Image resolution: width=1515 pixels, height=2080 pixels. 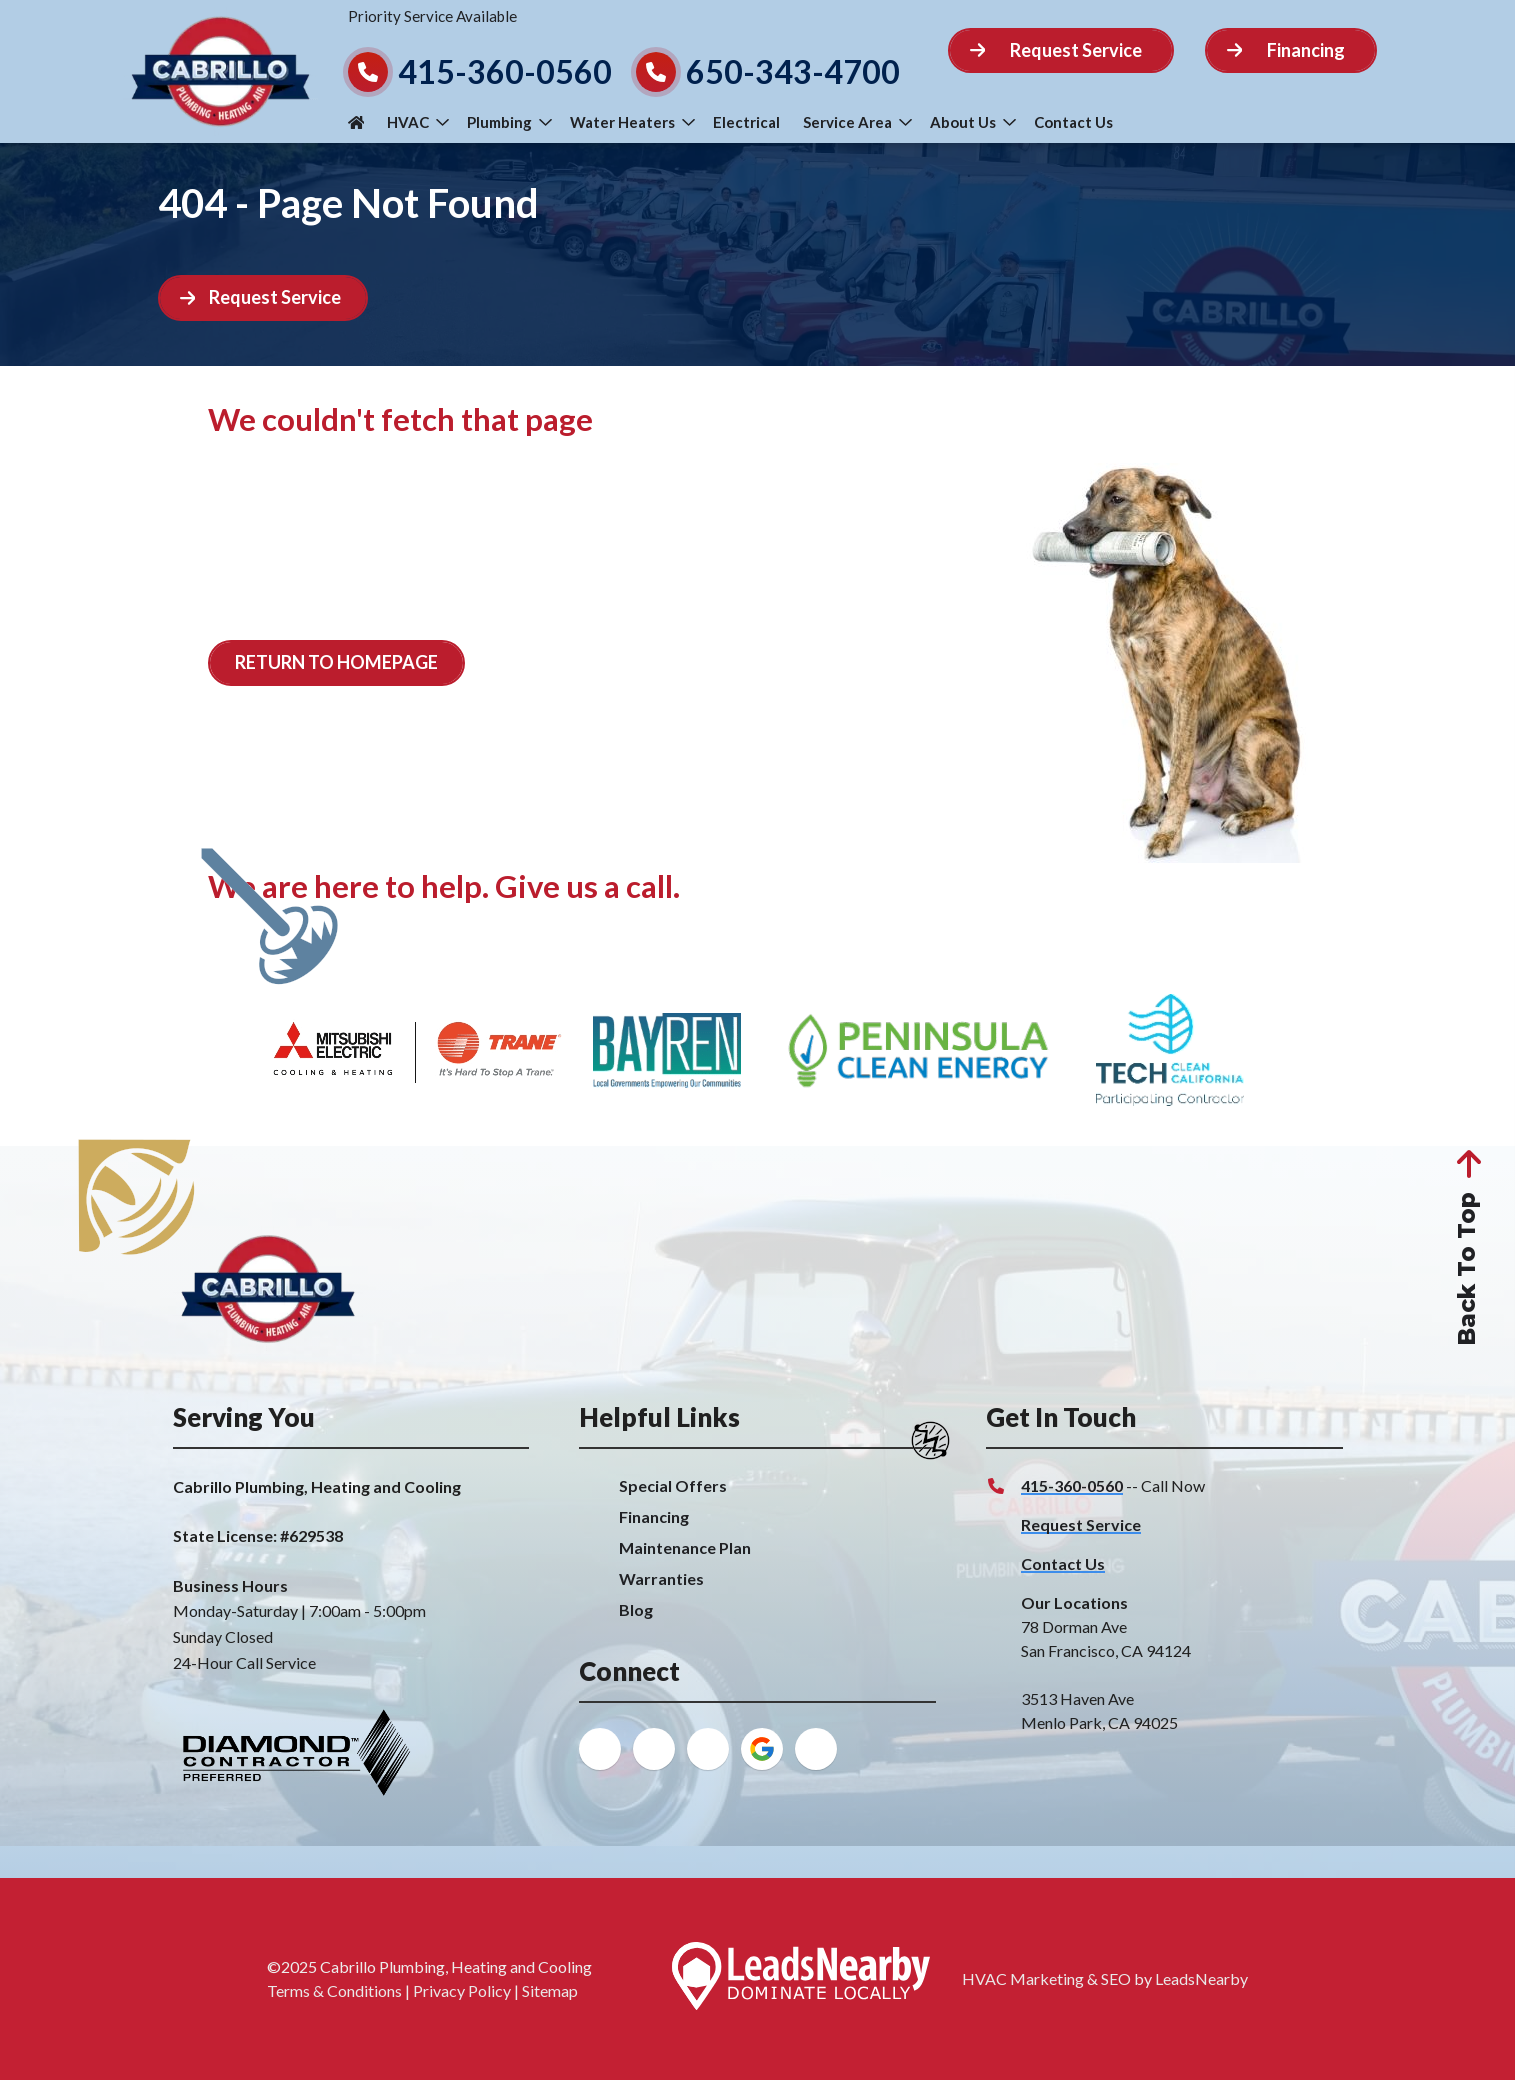 I want to click on indicates a trapped or contained state, so click(x=930, y=1440).